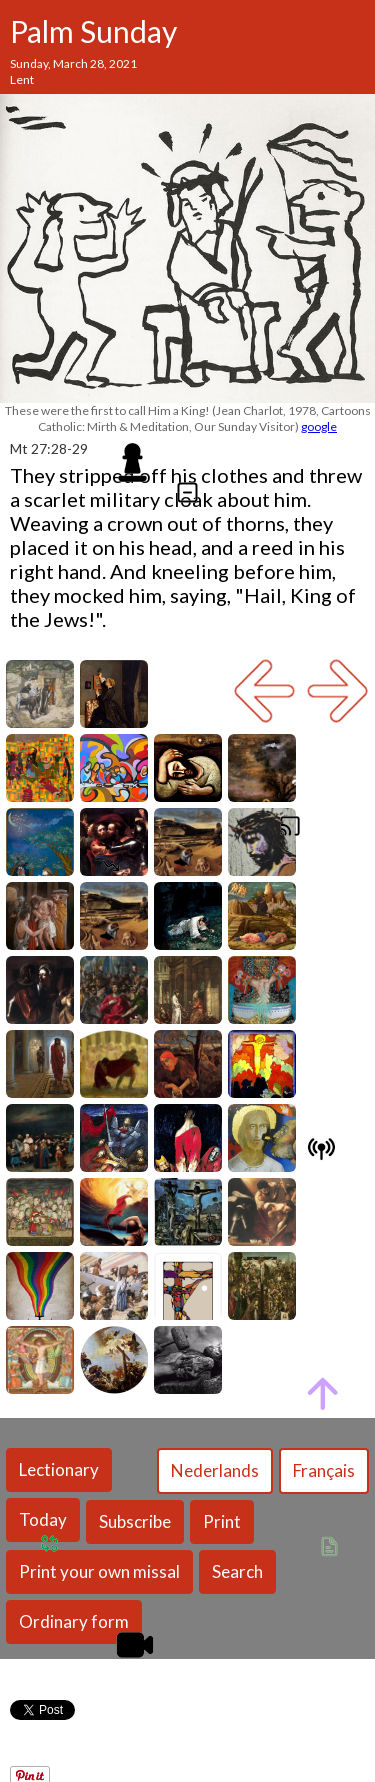 This screenshot has height=1782, width=375. I want to click on start a video call, so click(135, 1645).